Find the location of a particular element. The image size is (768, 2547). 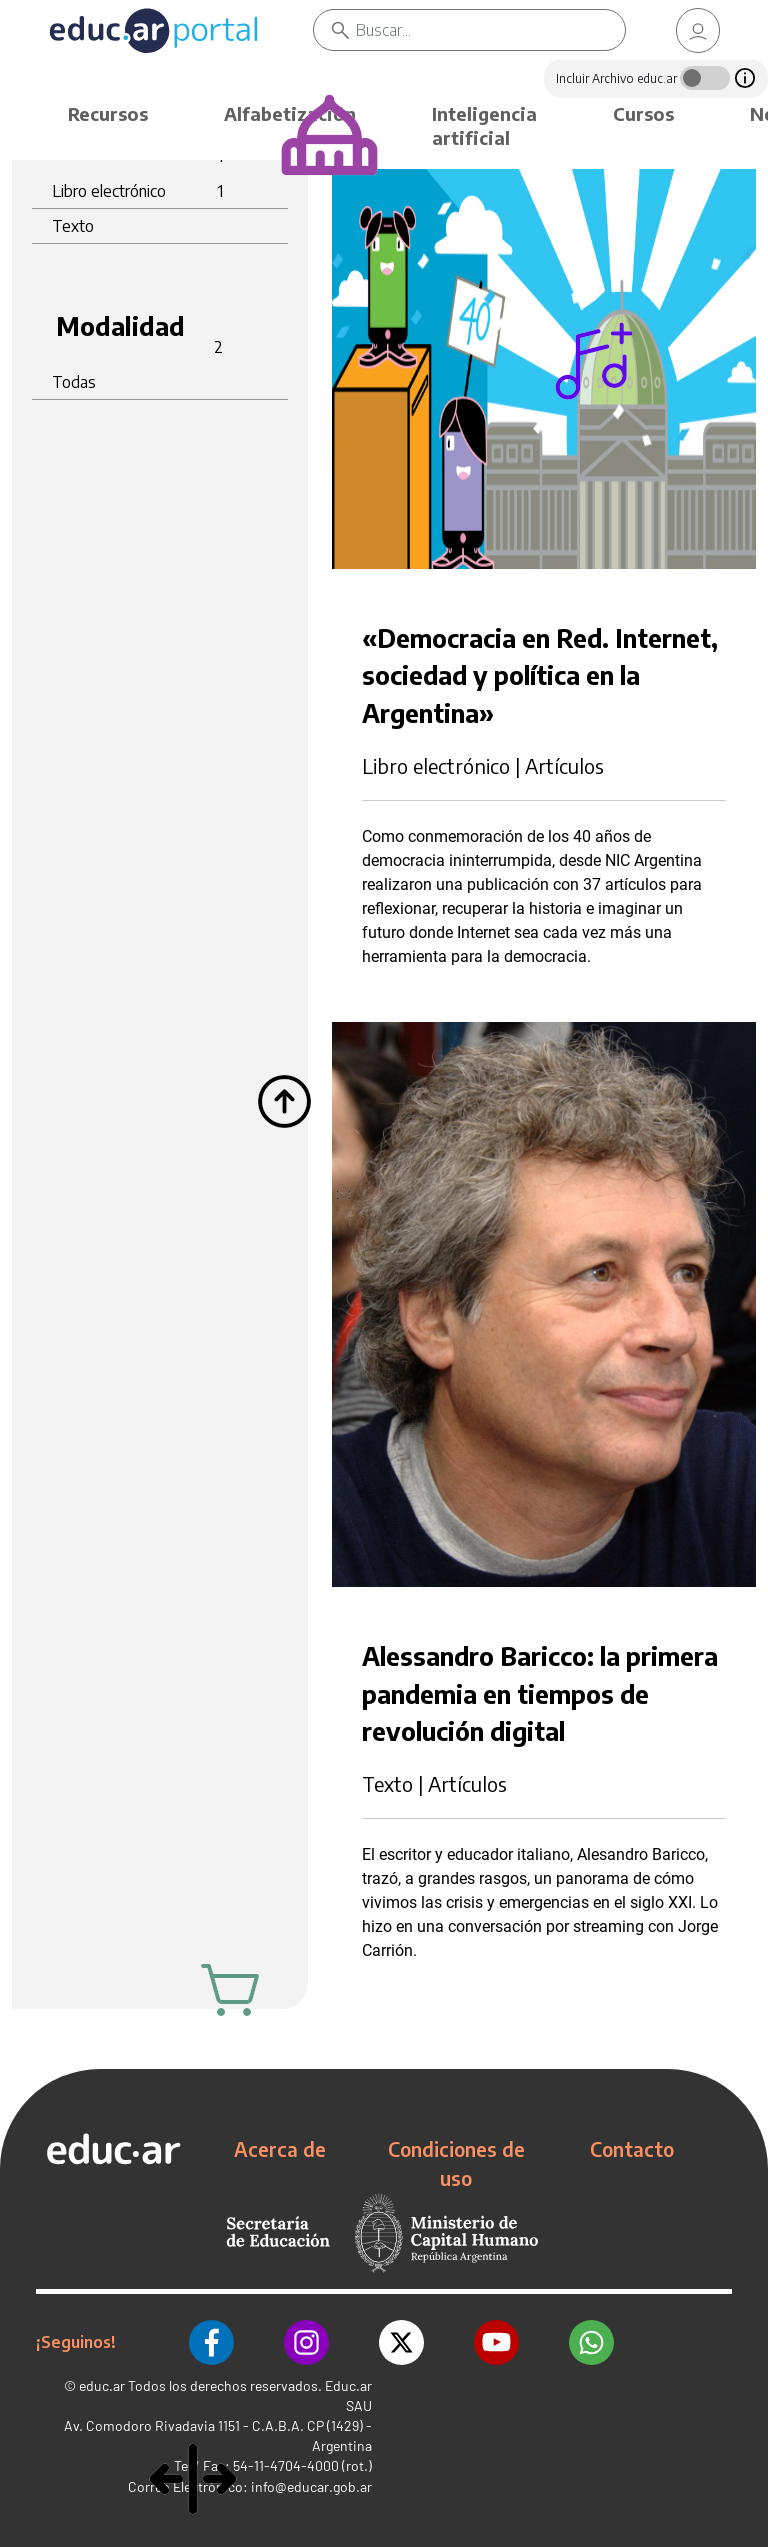

view your shopping cart is located at coordinates (231, 1990).